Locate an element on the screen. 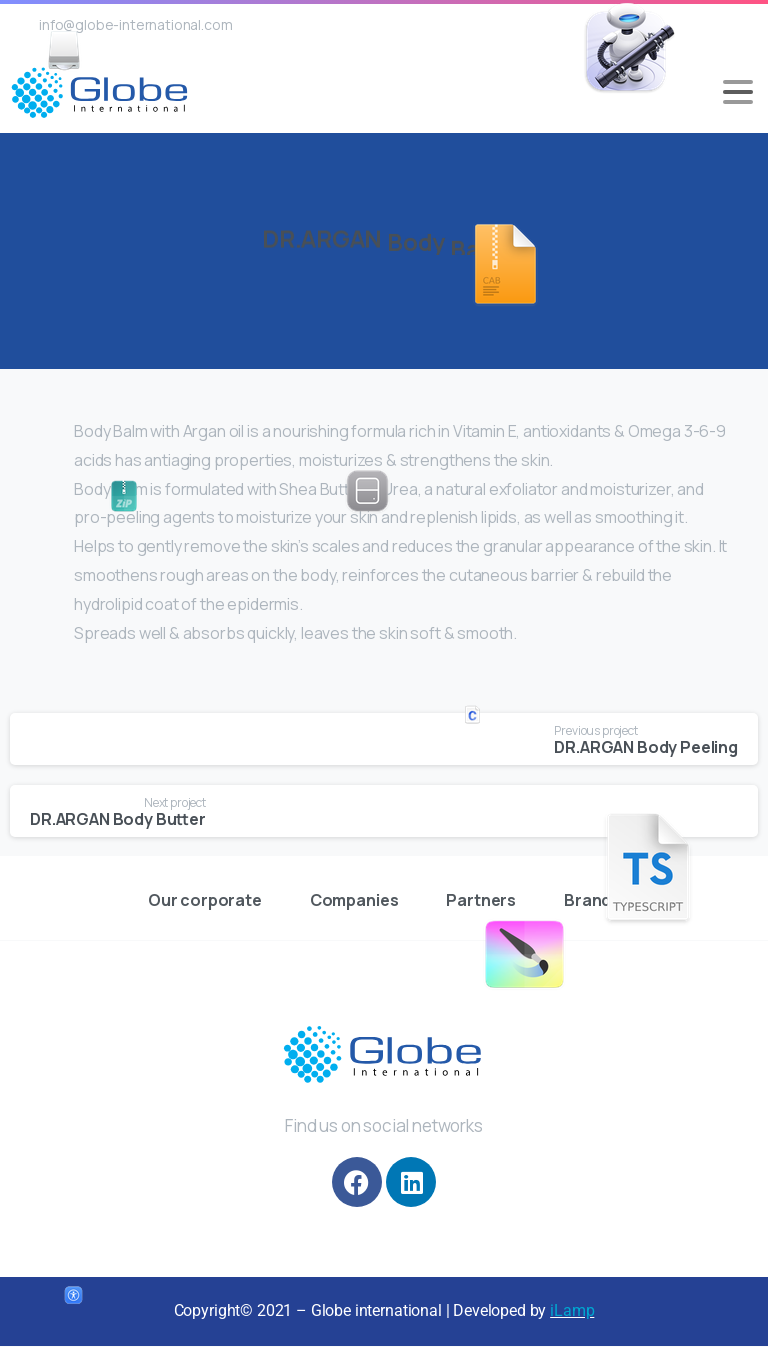  open accessibility settings is located at coordinates (73, 1295).